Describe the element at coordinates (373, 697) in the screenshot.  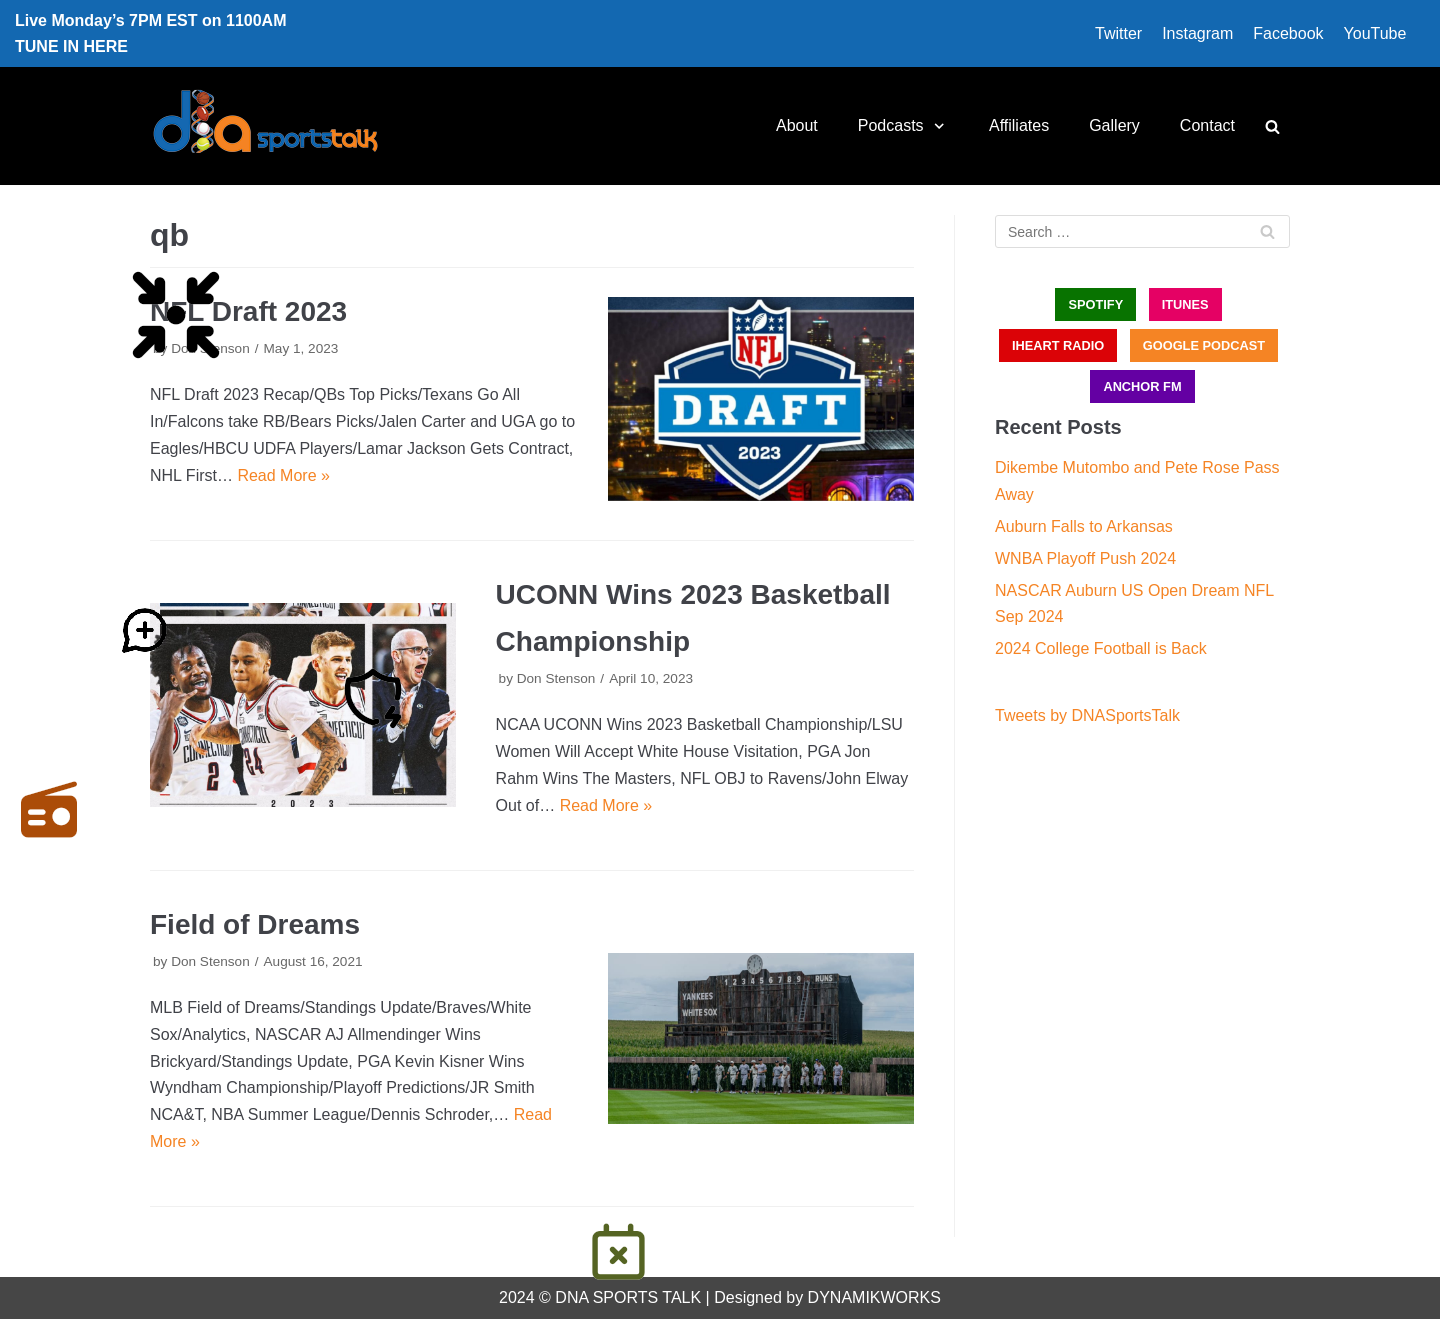
I see `enable power-saving security mode` at that location.